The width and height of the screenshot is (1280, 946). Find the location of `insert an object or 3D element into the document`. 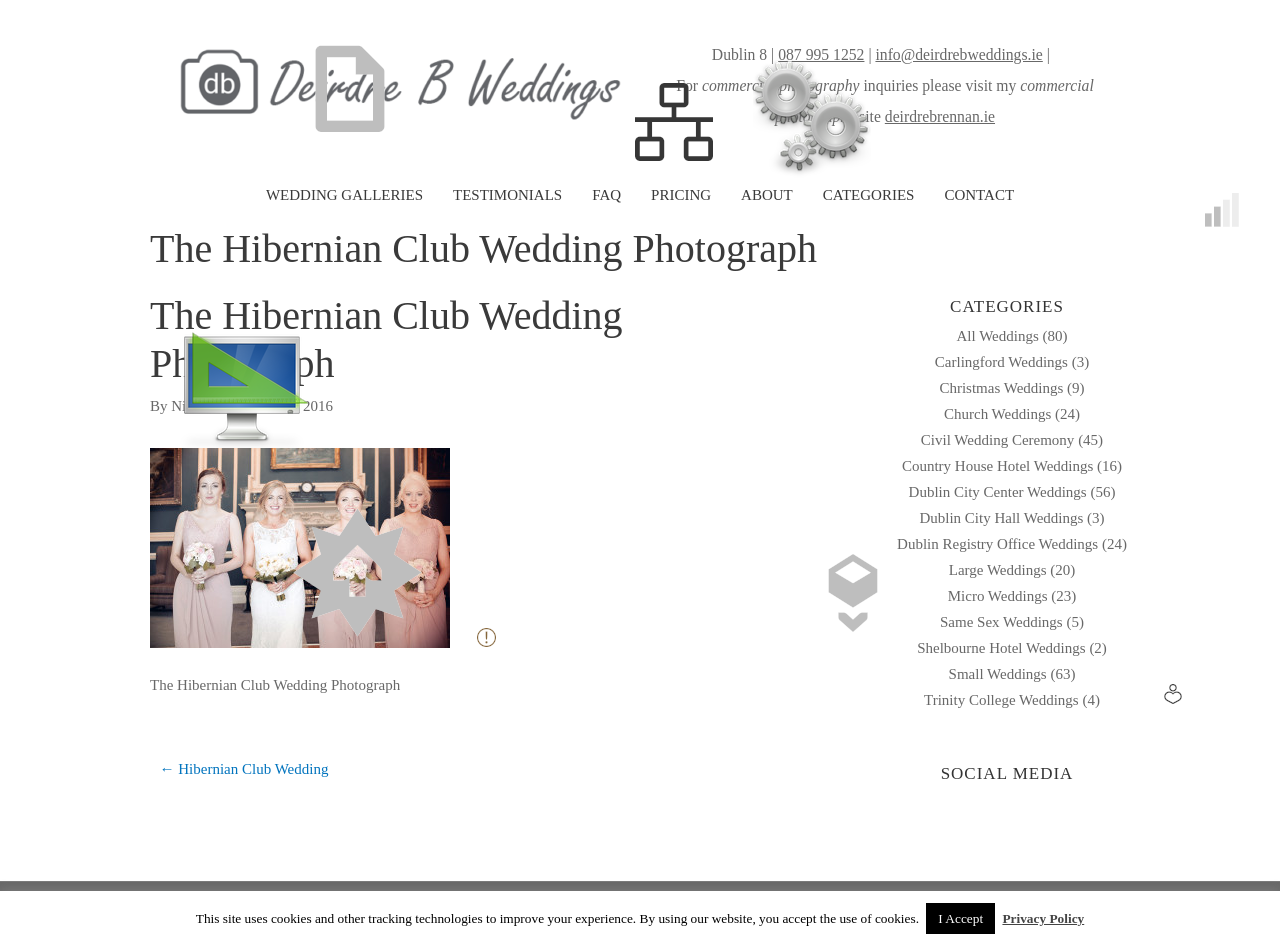

insert an object or 3D element into the document is located at coordinates (853, 593).